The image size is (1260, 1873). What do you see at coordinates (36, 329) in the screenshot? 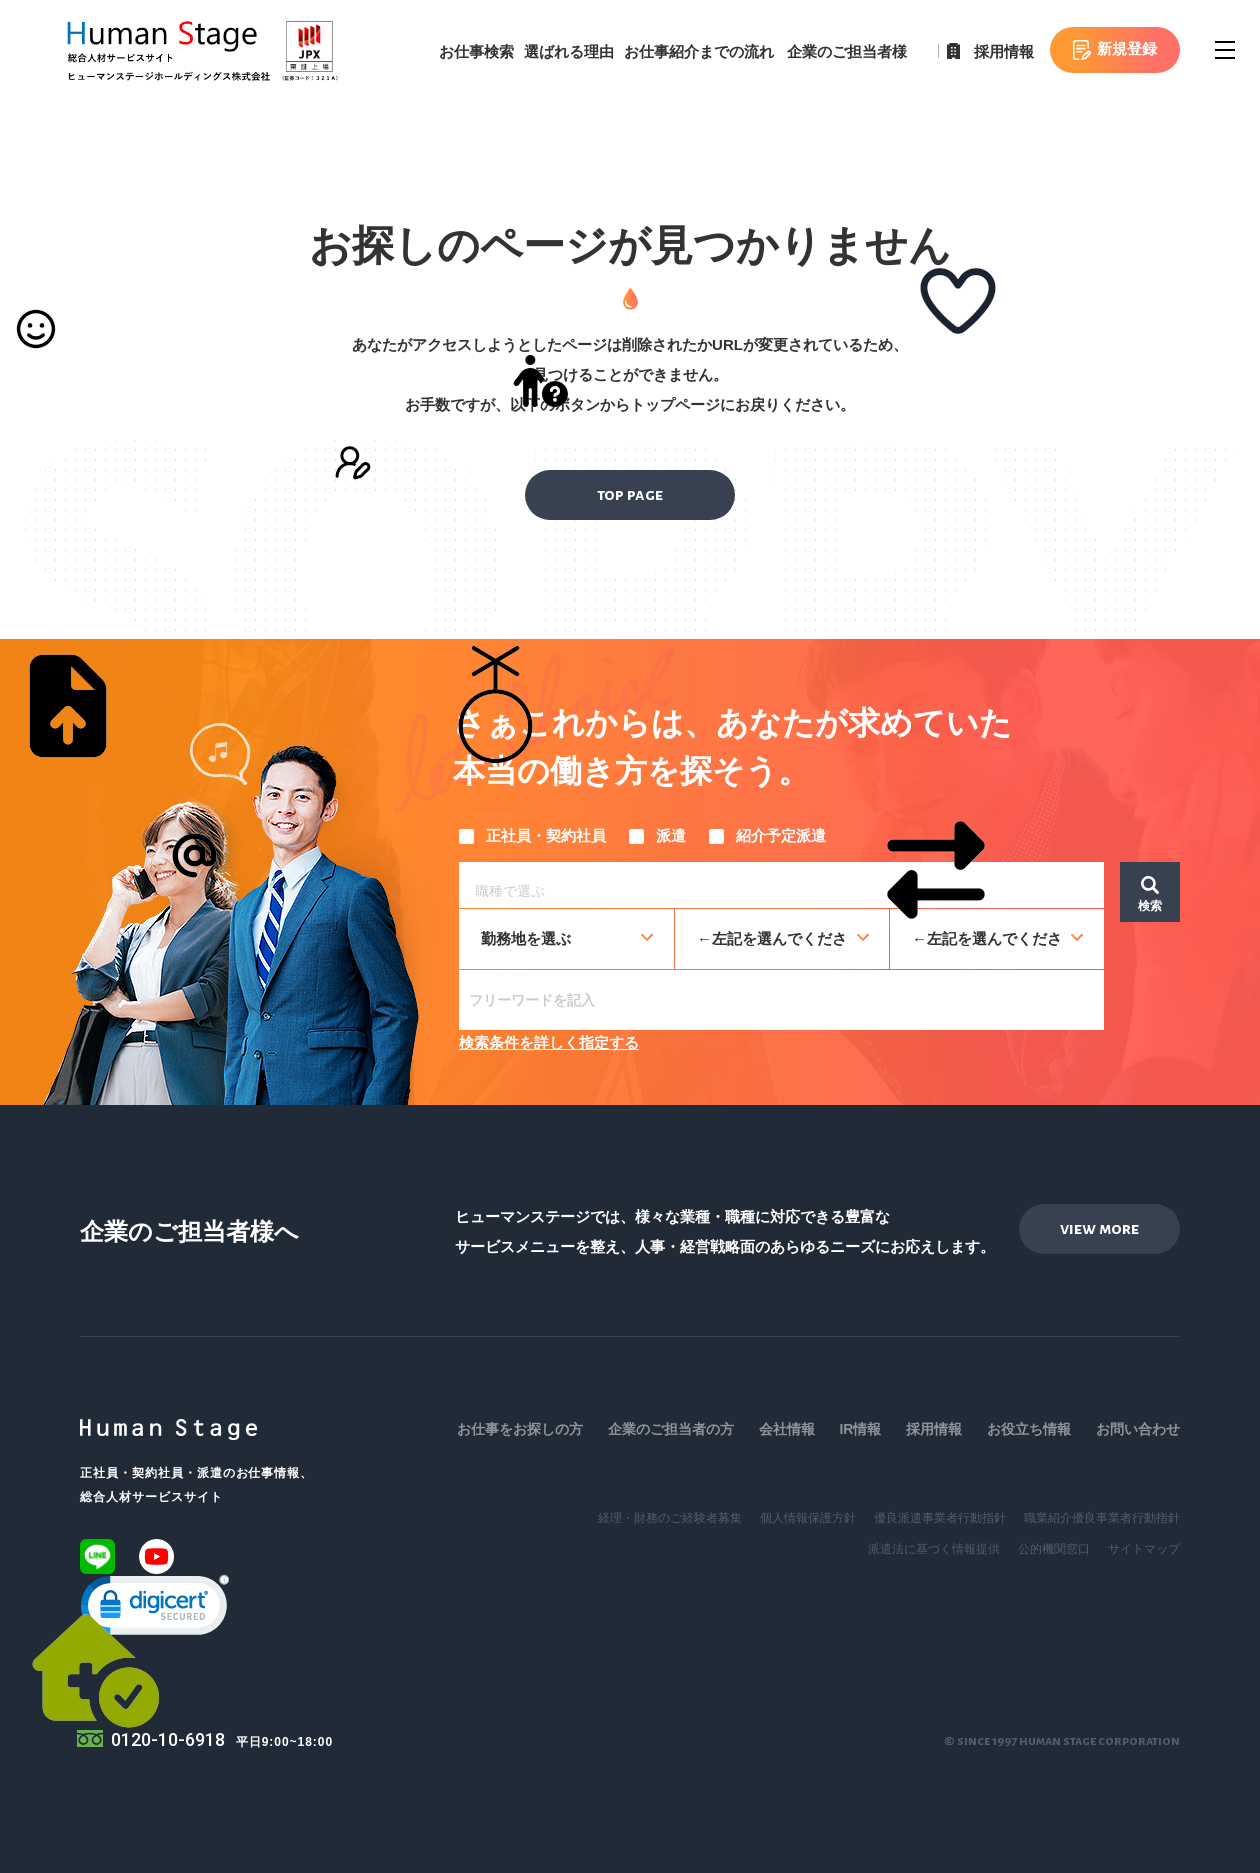
I see `add an emoji or reaction` at bounding box center [36, 329].